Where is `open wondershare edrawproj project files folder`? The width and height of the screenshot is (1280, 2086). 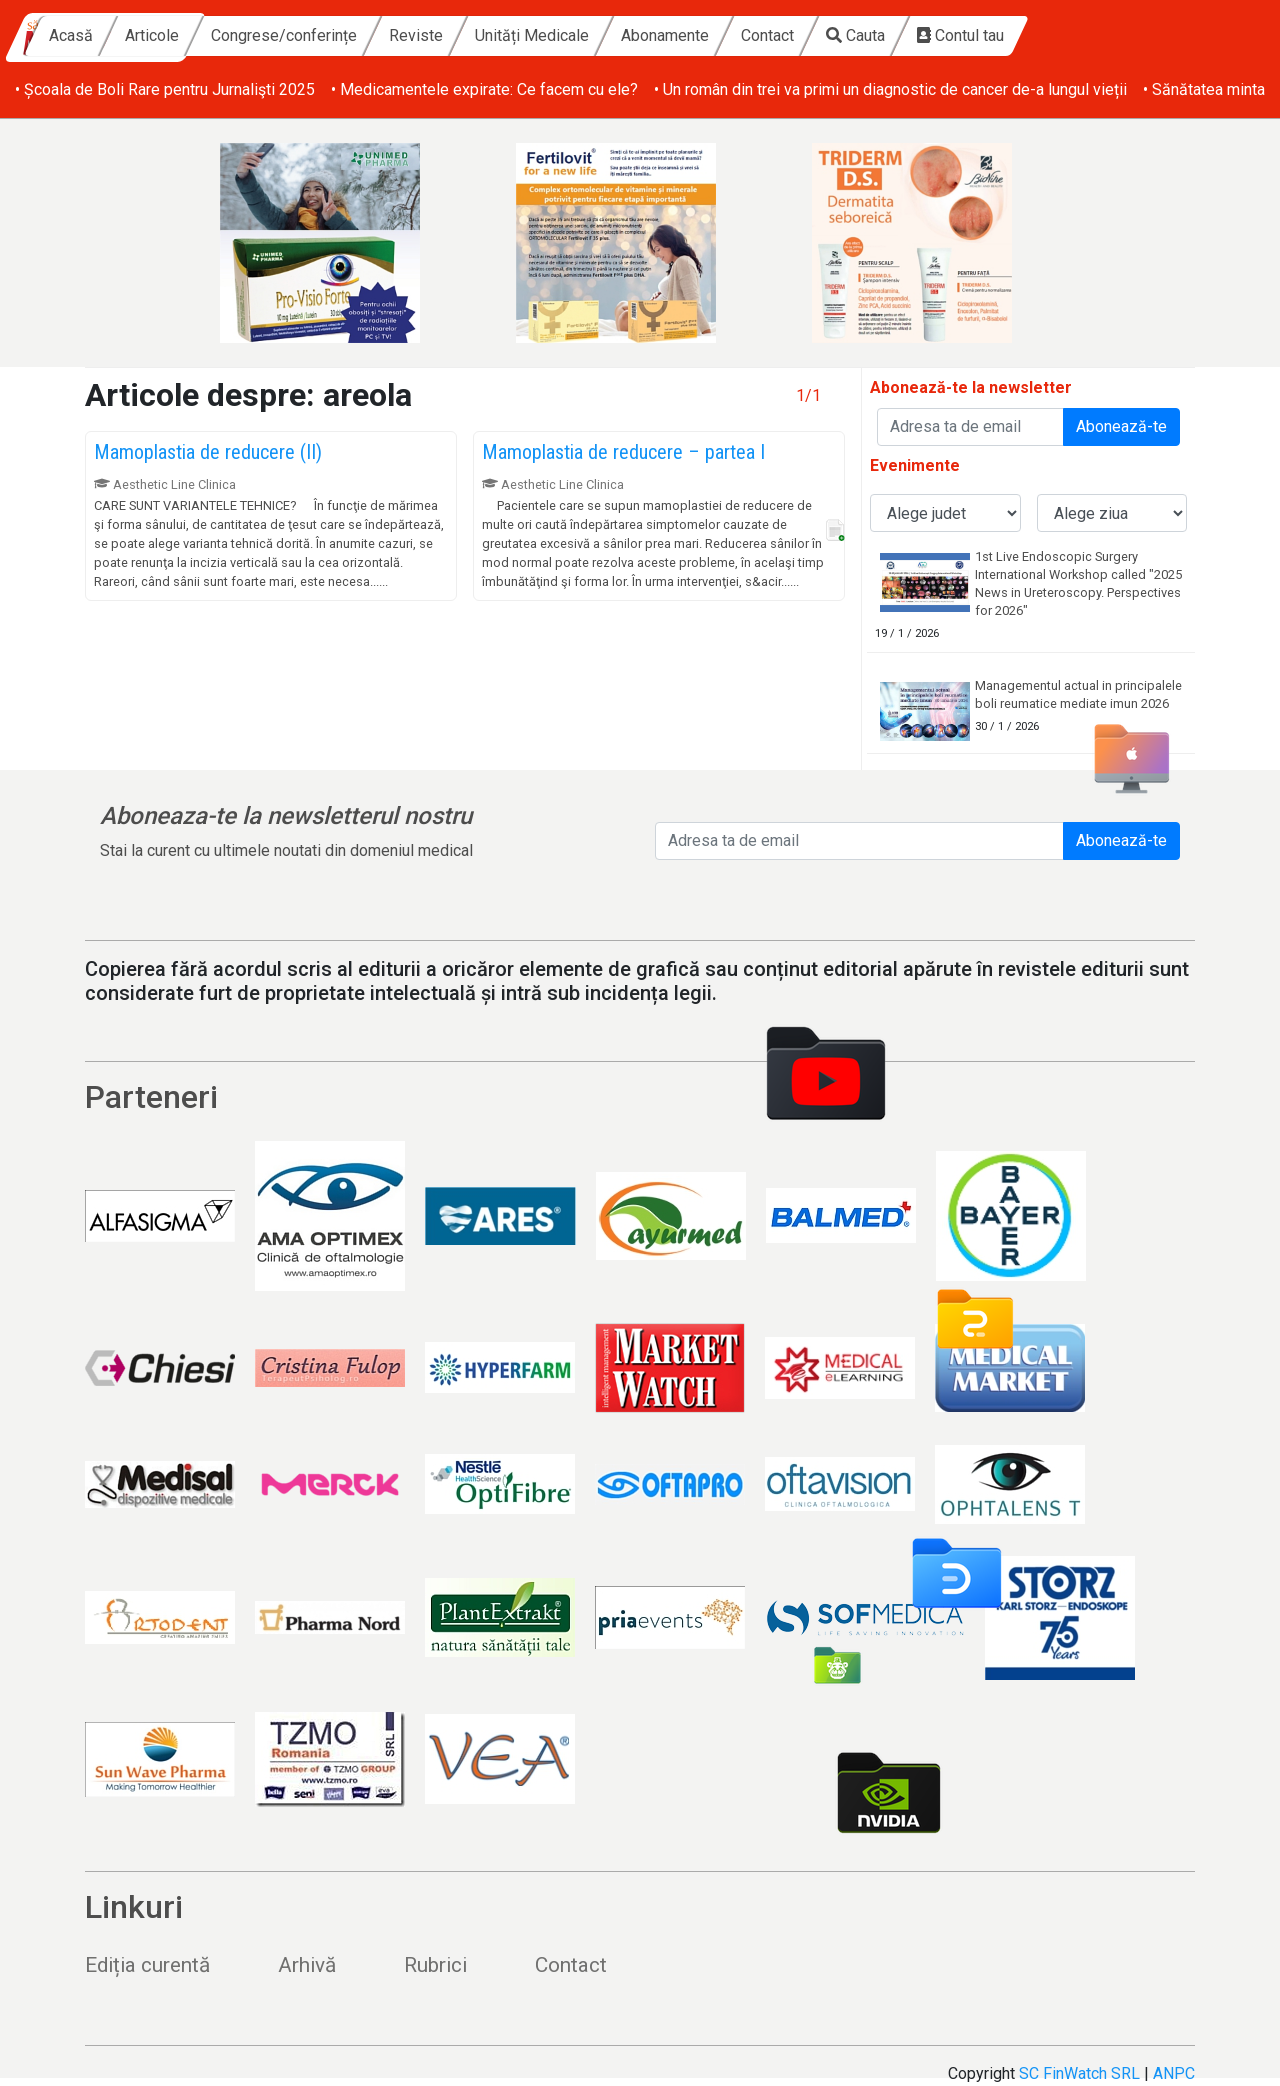 open wondershare edrawproj project files folder is located at coordinates (975, 1321).